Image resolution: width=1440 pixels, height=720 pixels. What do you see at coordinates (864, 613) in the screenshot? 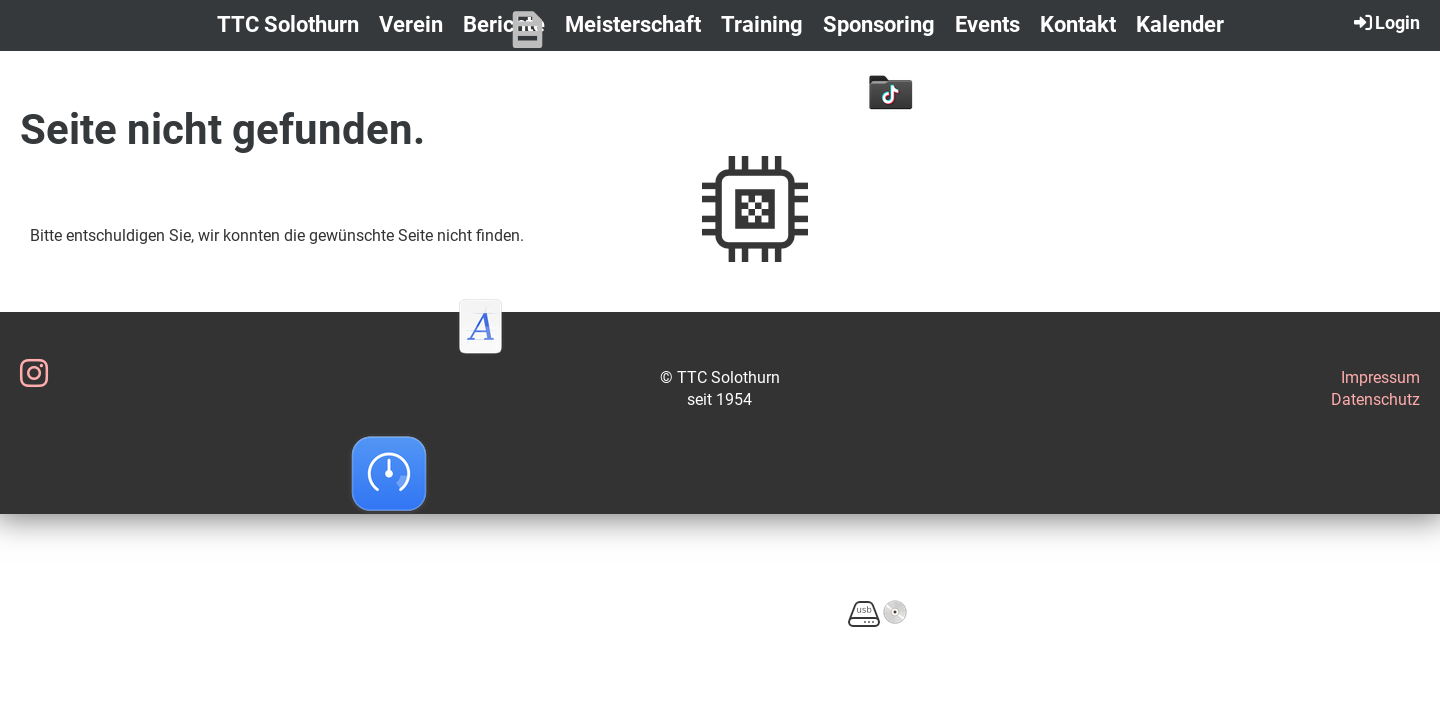
I see `external usb hard drive connected` at bounding box center [864, 613].